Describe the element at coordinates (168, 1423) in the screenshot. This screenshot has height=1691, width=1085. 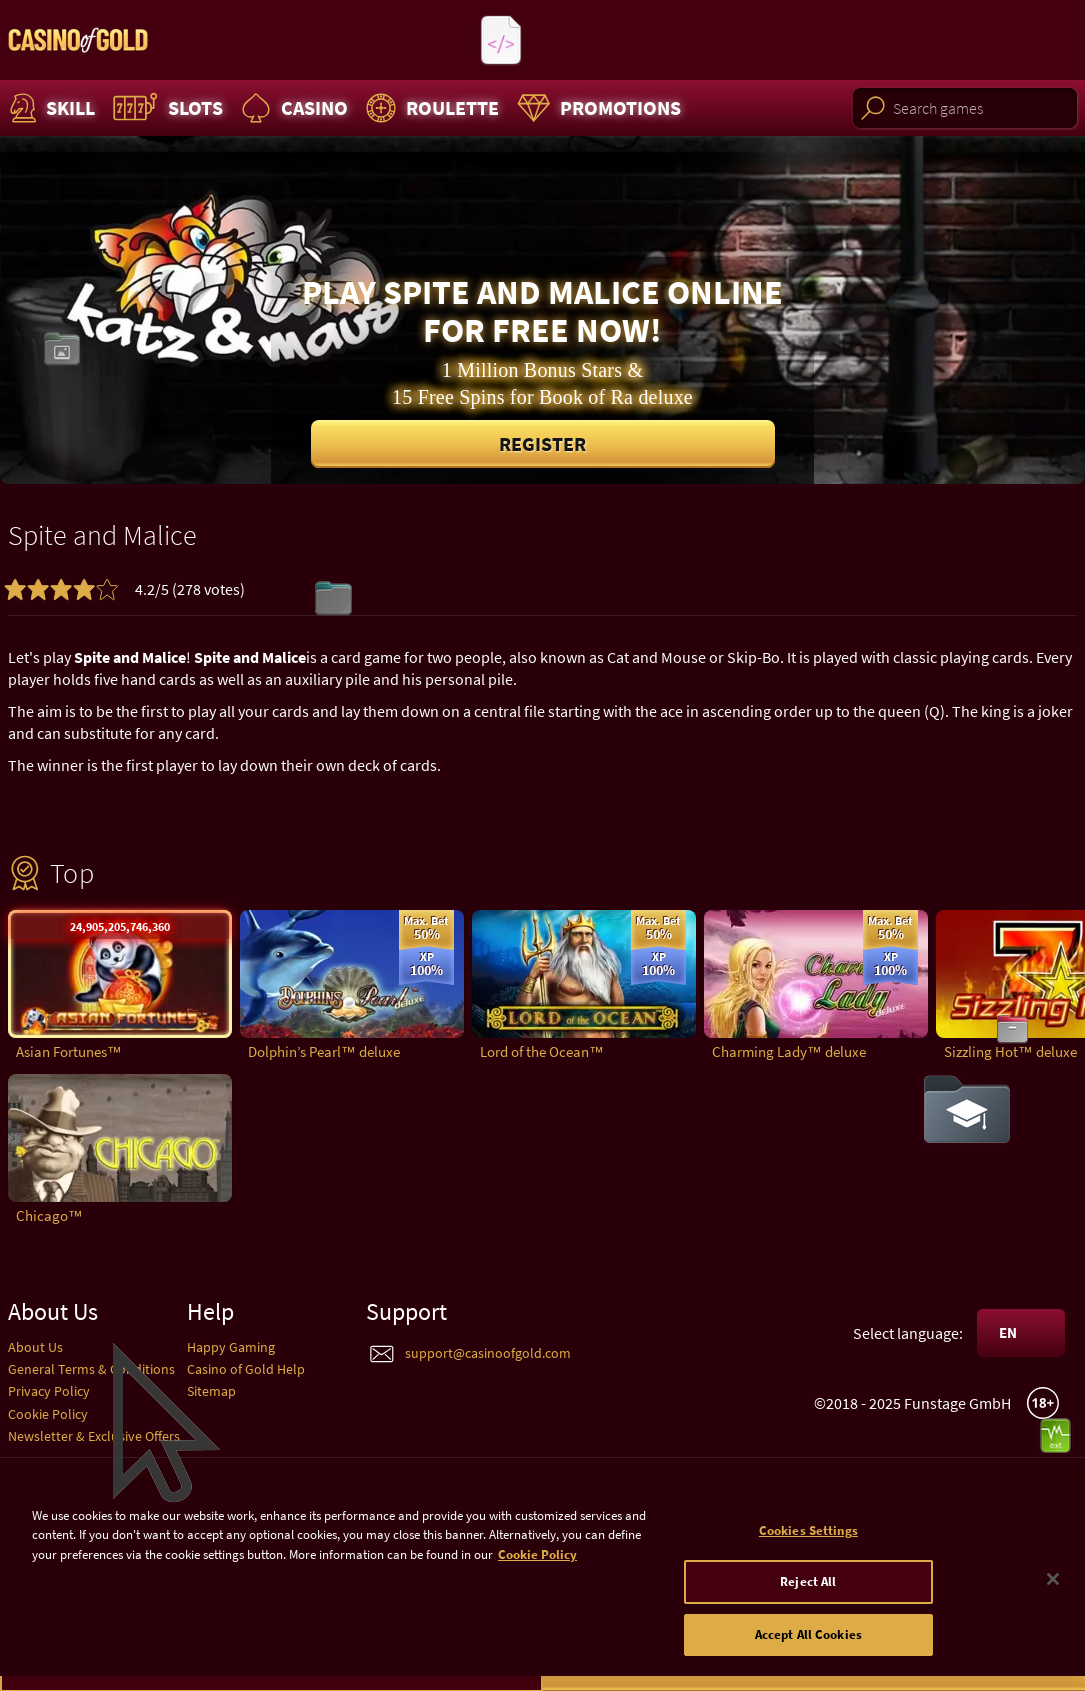
I see `cursor or pointer indicator` at that location.